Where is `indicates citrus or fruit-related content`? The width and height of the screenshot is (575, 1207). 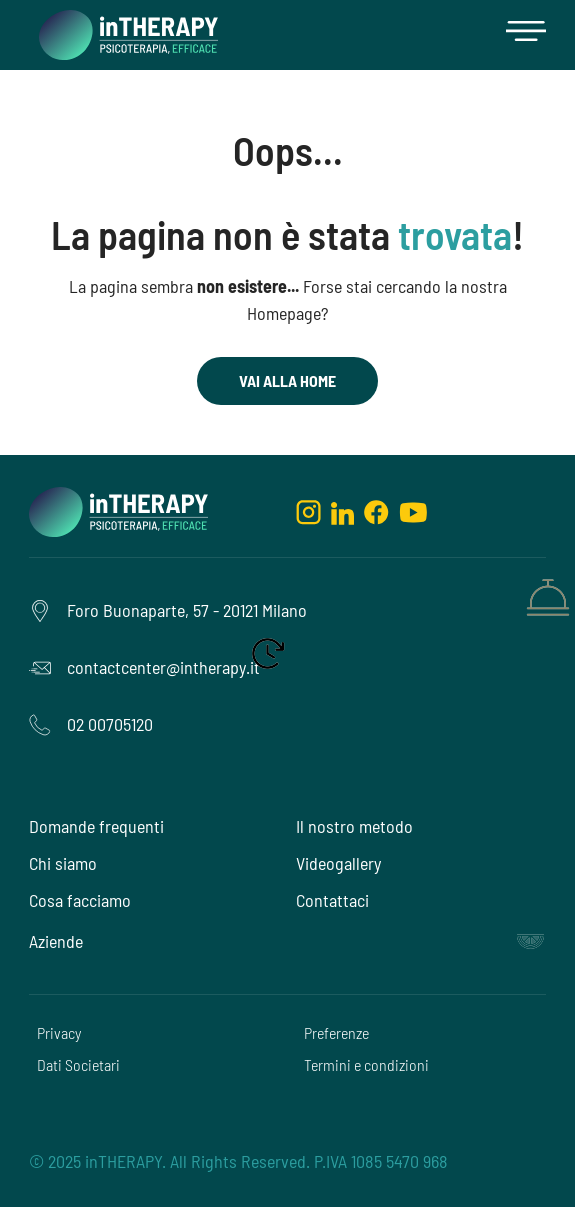
indicates citrus or fruit-related content is located at coordinates (530, 939).